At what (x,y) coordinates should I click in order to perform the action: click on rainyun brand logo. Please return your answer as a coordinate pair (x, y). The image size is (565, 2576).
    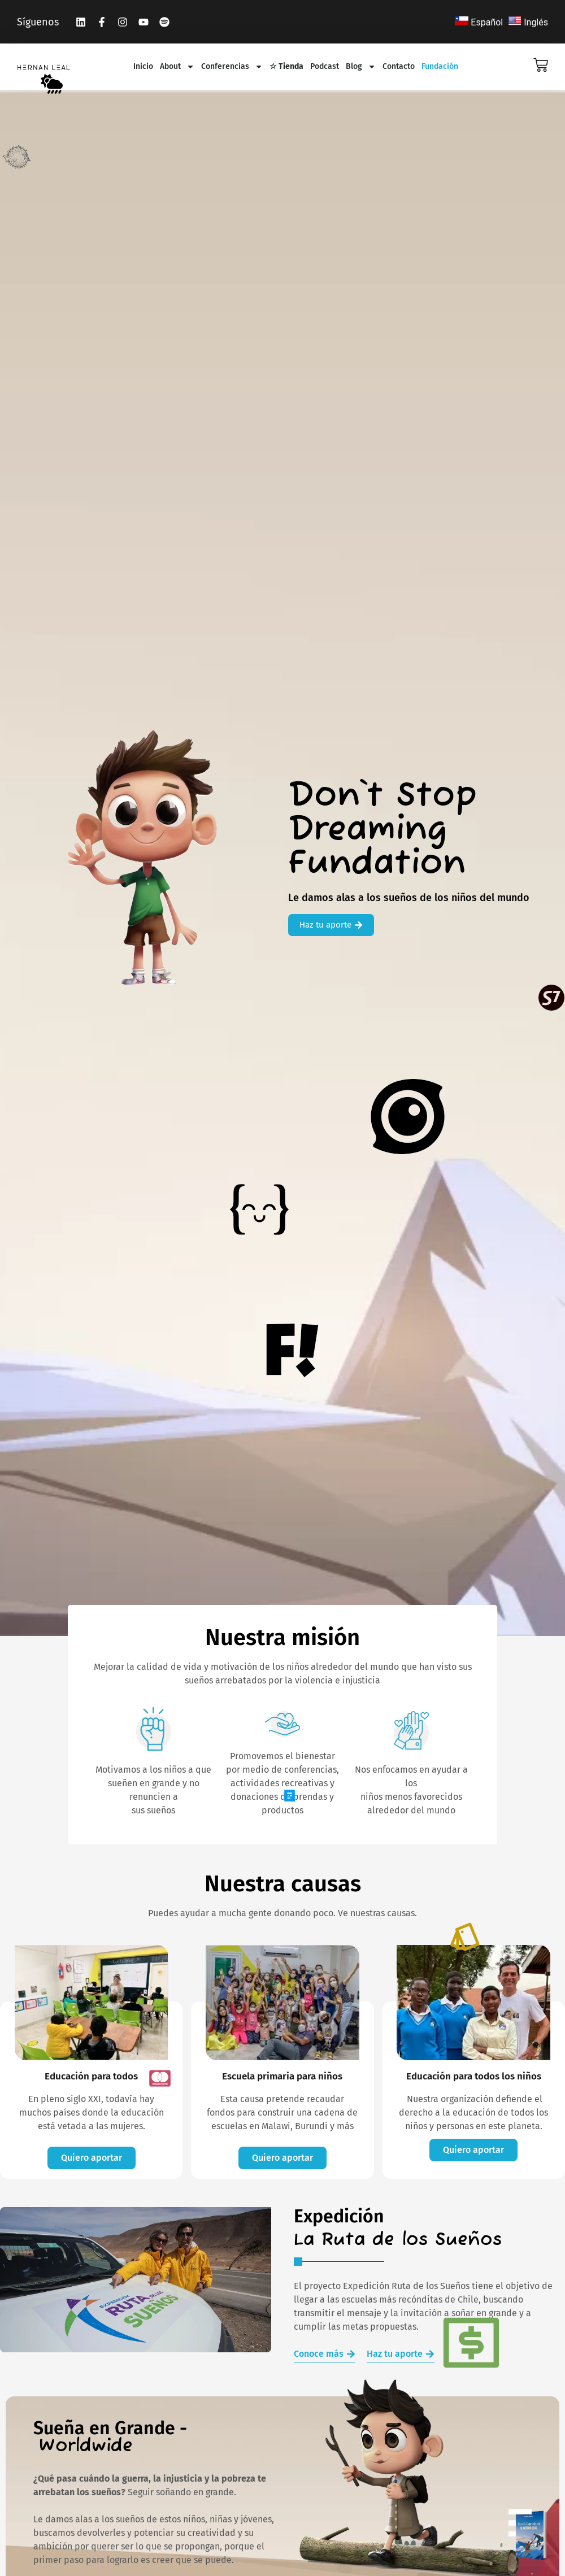
    Looking at the image, I should click on (51, 84).